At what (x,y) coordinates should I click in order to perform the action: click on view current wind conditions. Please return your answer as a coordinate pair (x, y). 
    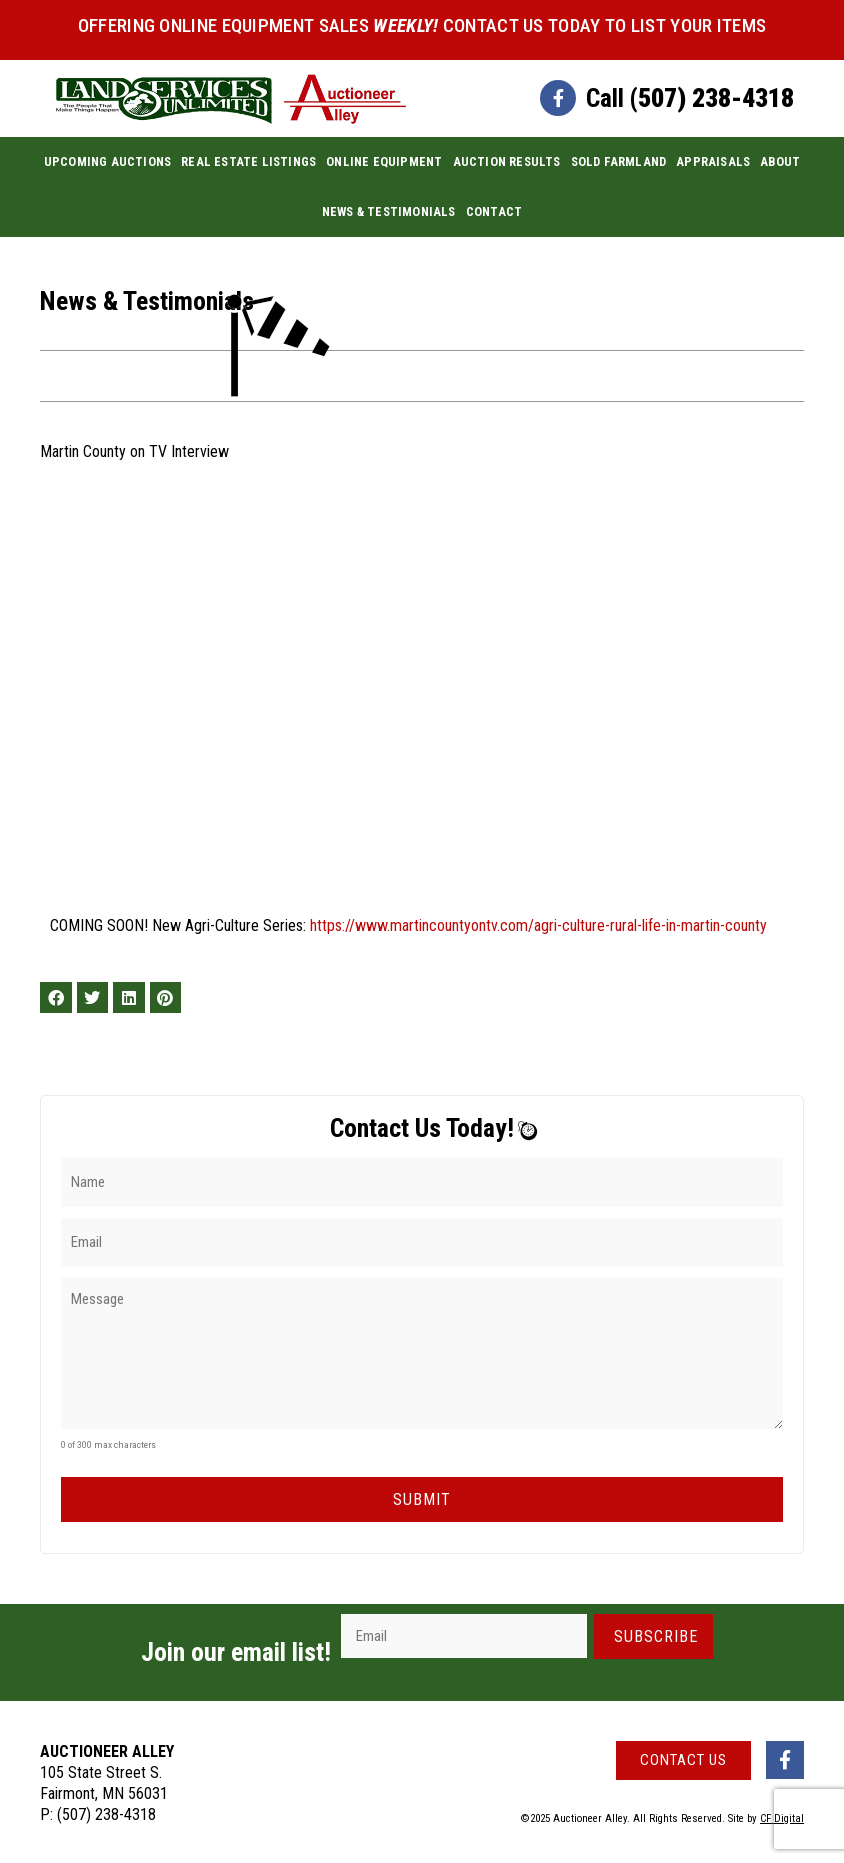
    Looking at the image, I should click on (278, 345).